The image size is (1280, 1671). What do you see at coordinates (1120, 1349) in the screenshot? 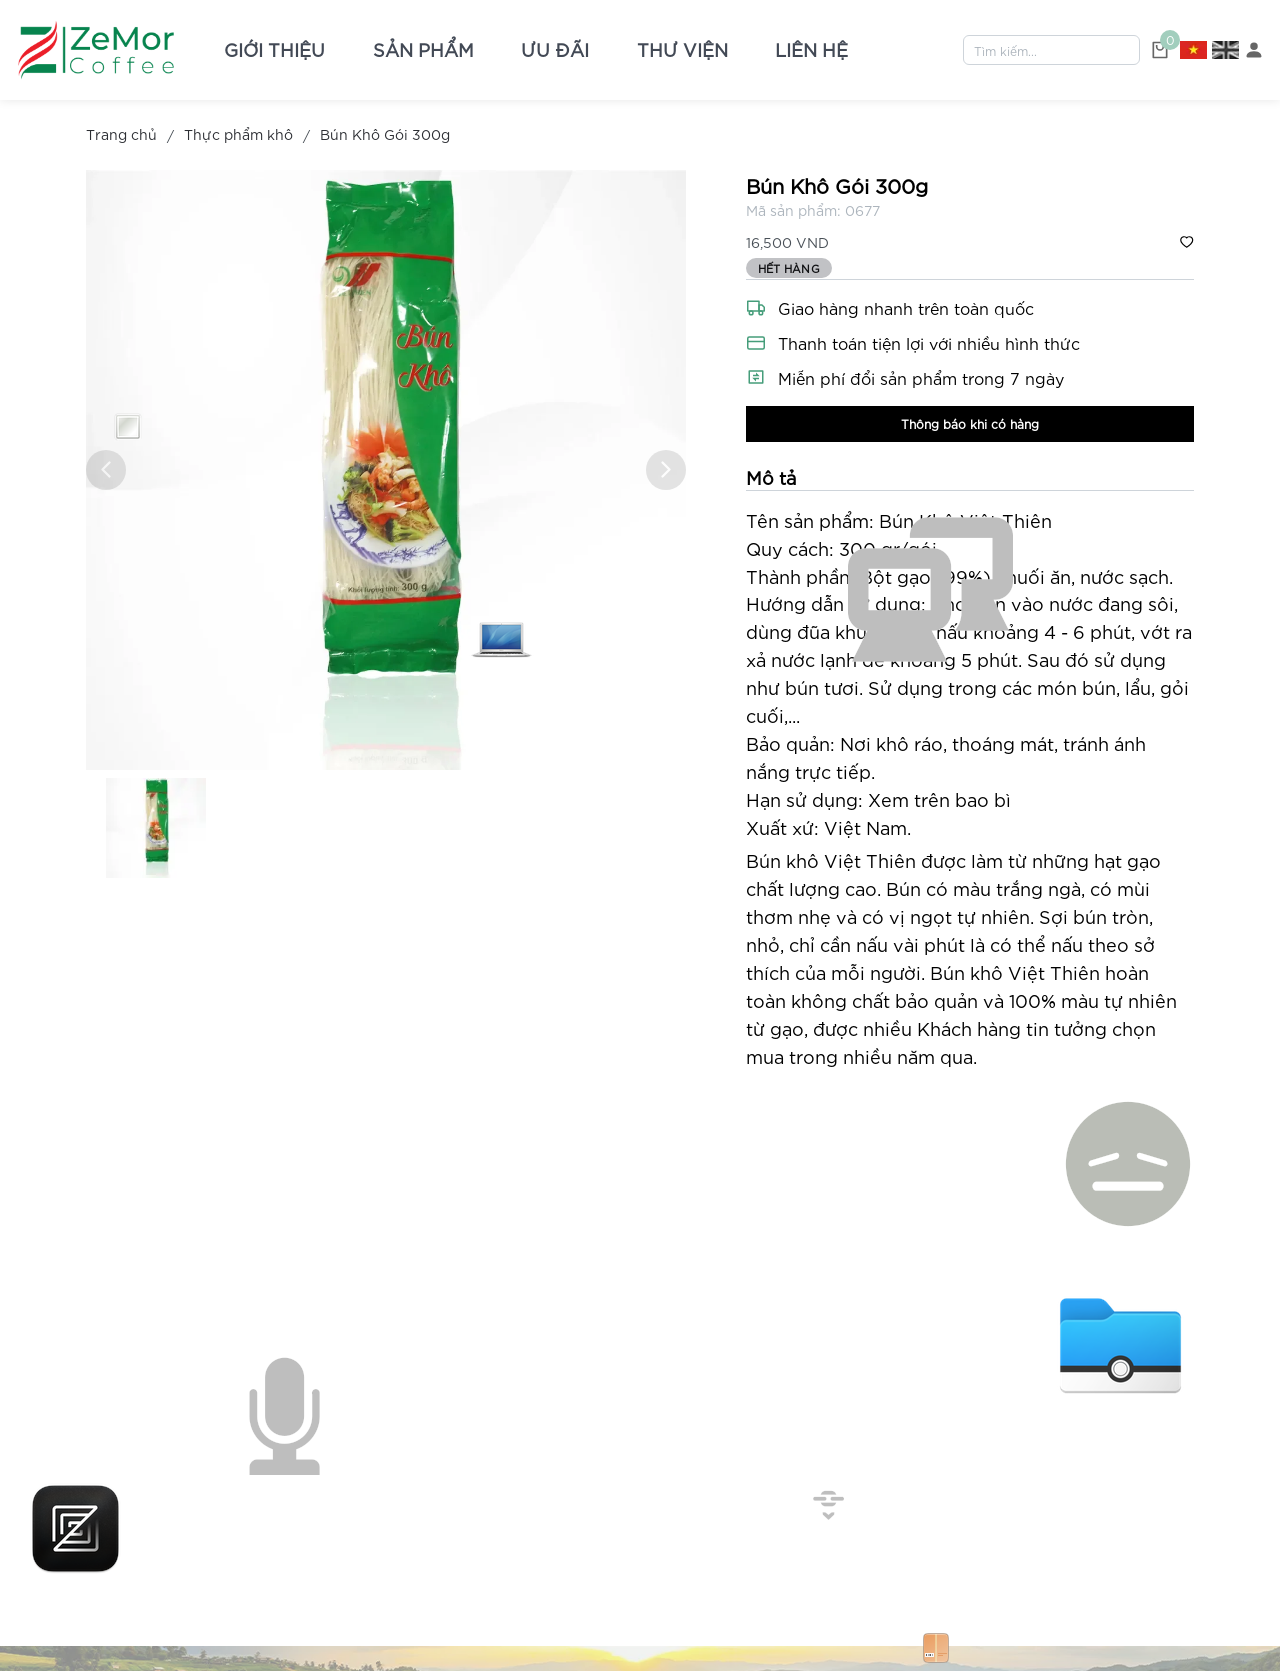
I see `folder containing pokémon transfer data or saves` at bounding box center [1120, 1349].